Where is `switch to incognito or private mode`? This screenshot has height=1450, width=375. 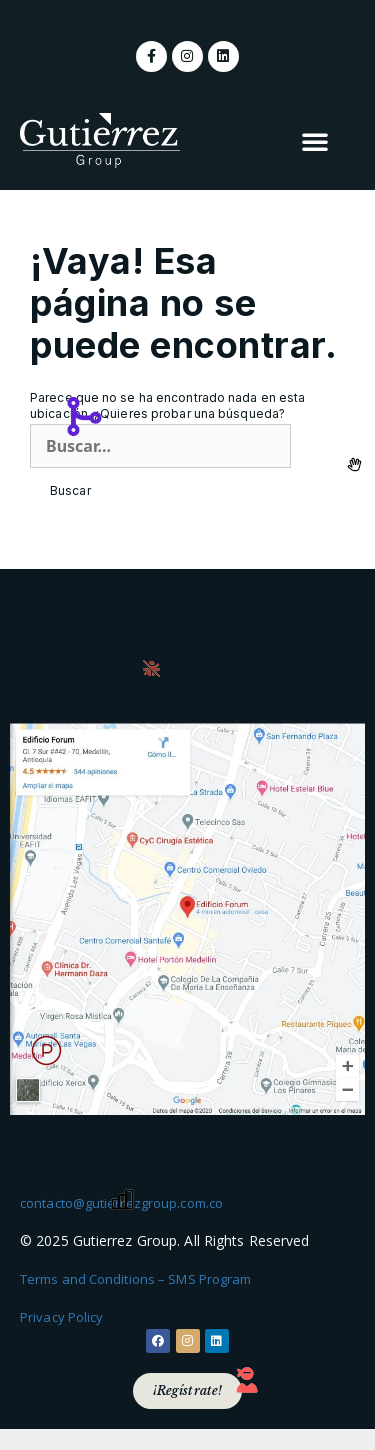 switch to incognito or private mode is located at coordinates (247, 1380).